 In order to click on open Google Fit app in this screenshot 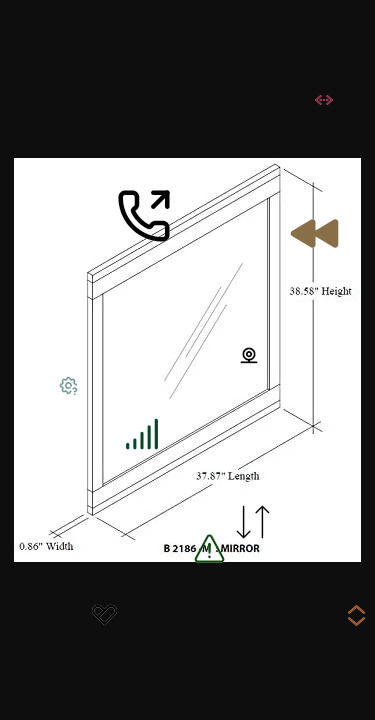, I will do `click(104, 614)`.